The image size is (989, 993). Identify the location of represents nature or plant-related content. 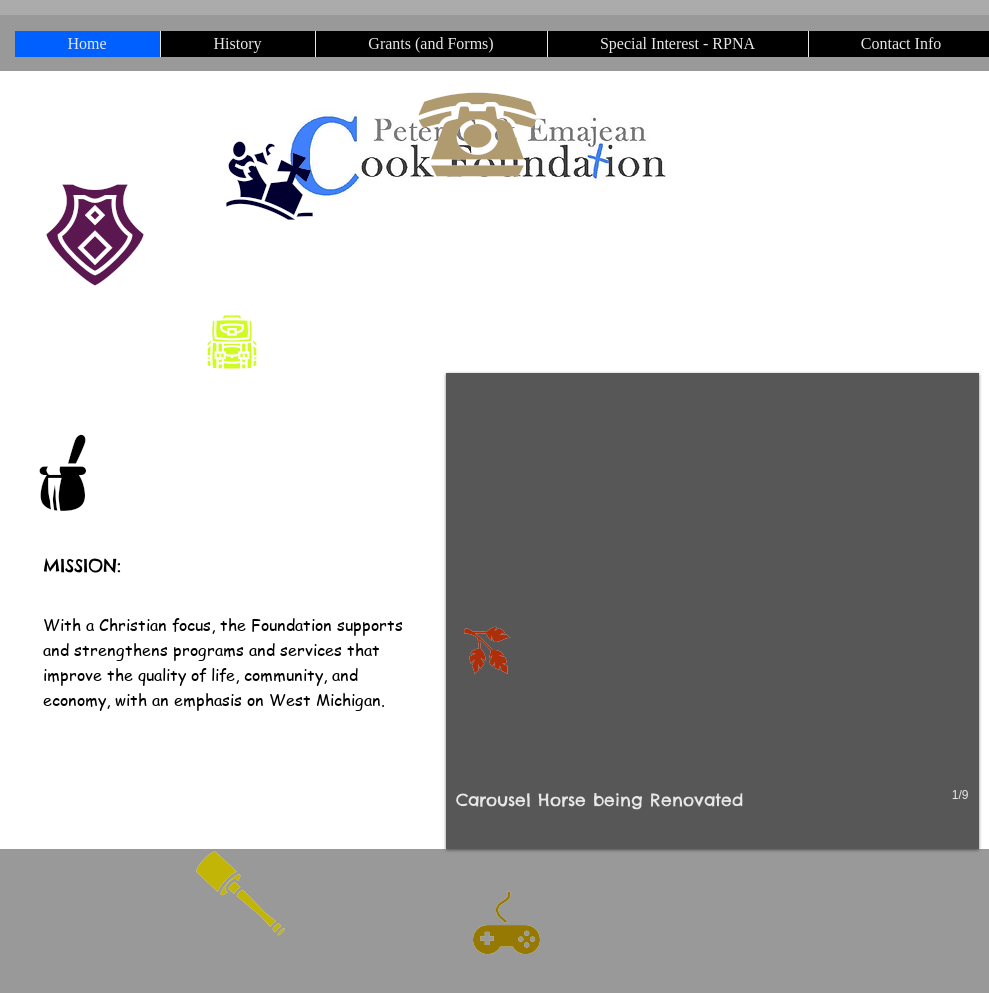
(487, 650).